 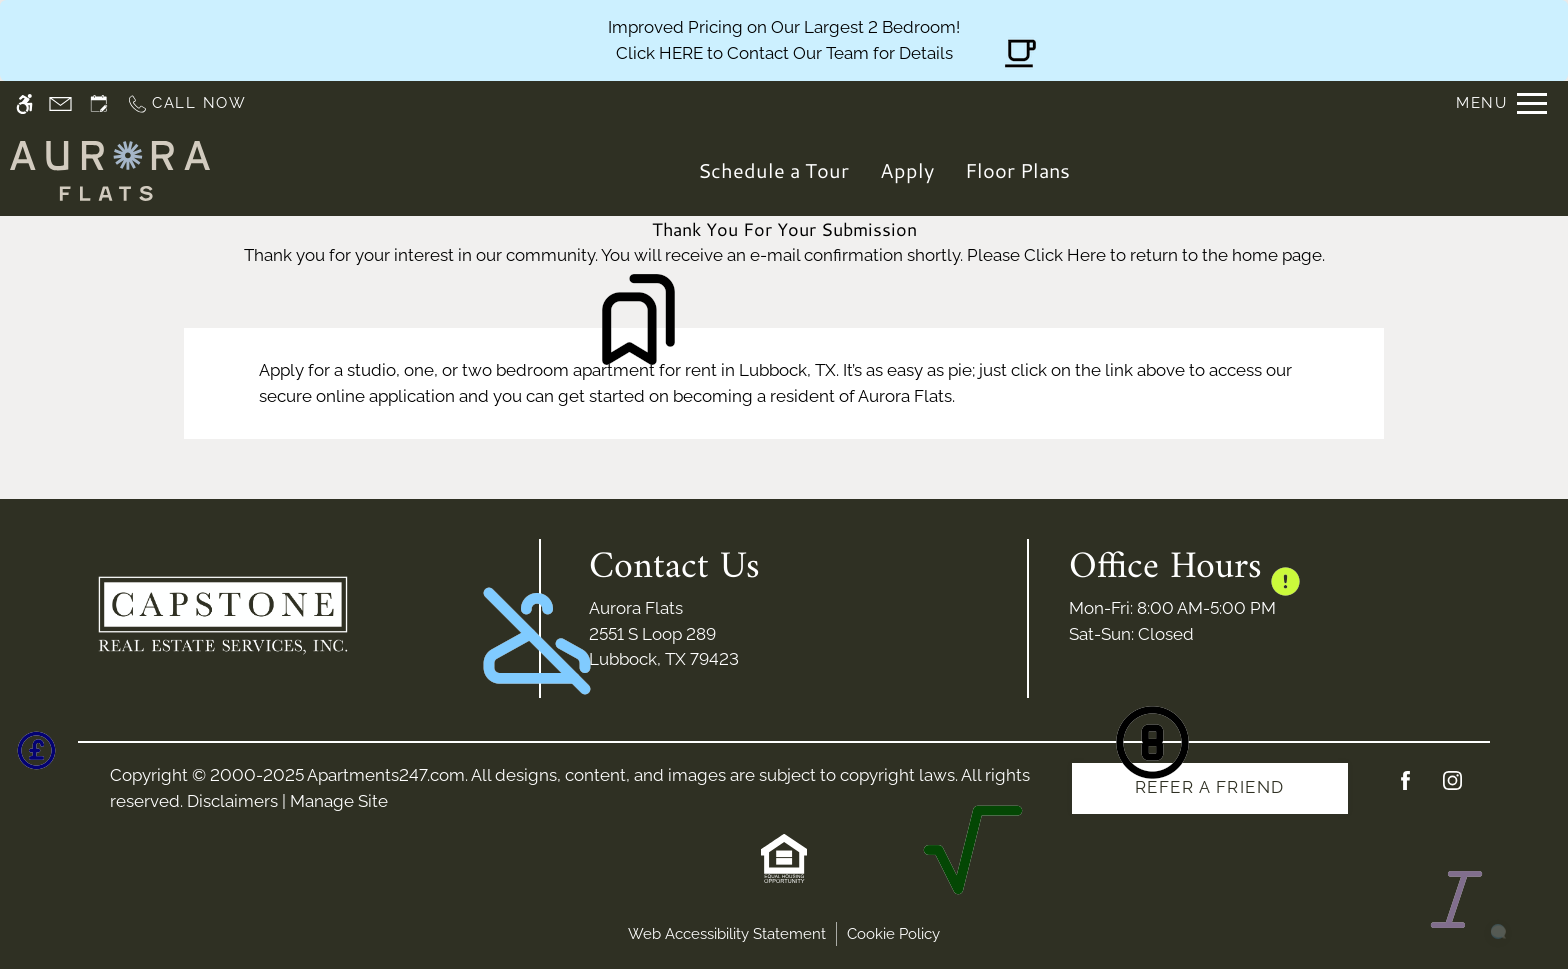 What do you see at coordinates (1285, 581) in the screenshot?
I see `indicates a warning or alert requiring attention` at bounding box center [1285, 581].